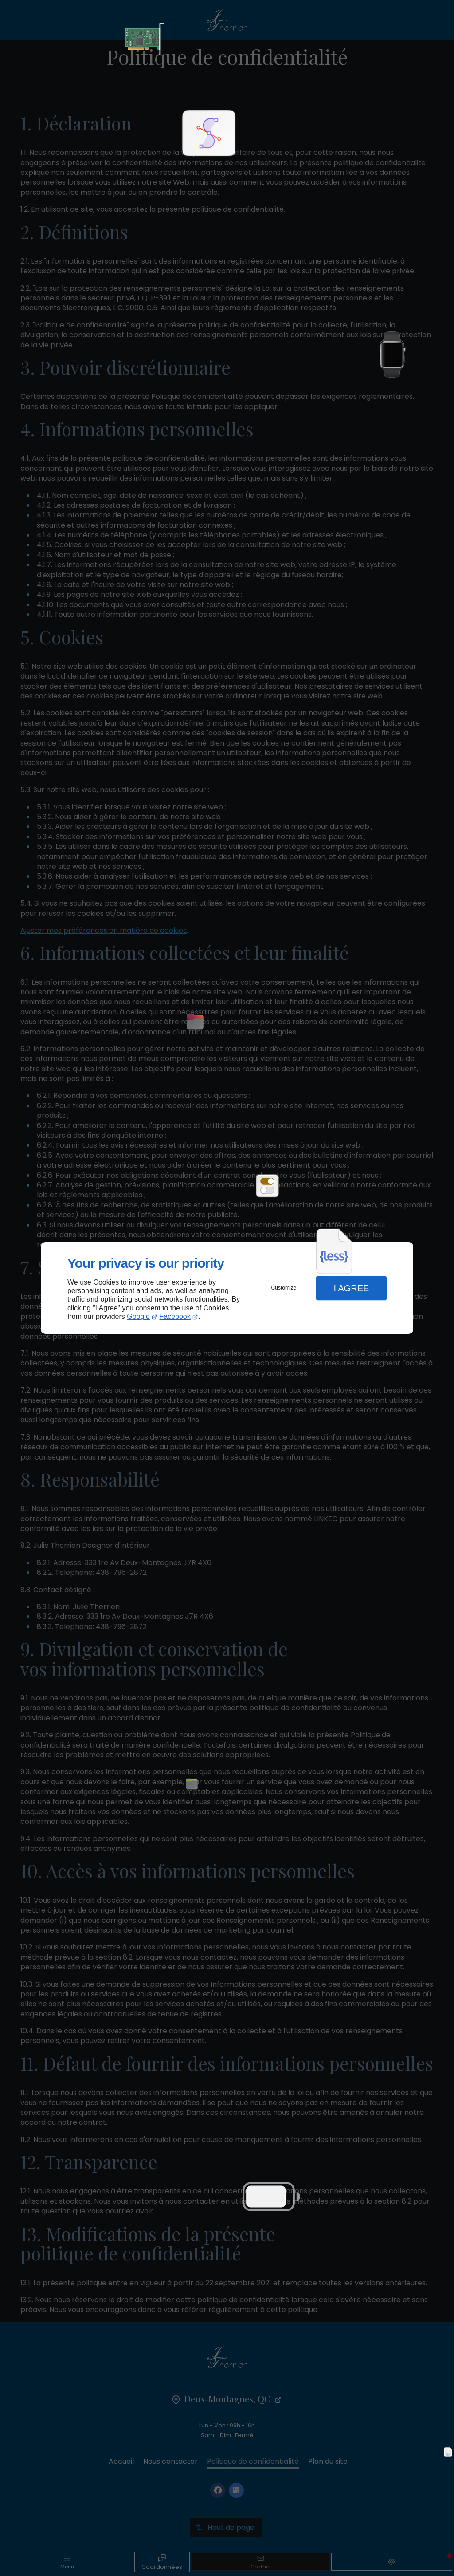  I want to click on view motherboard or hardware information, so click(144, 39).